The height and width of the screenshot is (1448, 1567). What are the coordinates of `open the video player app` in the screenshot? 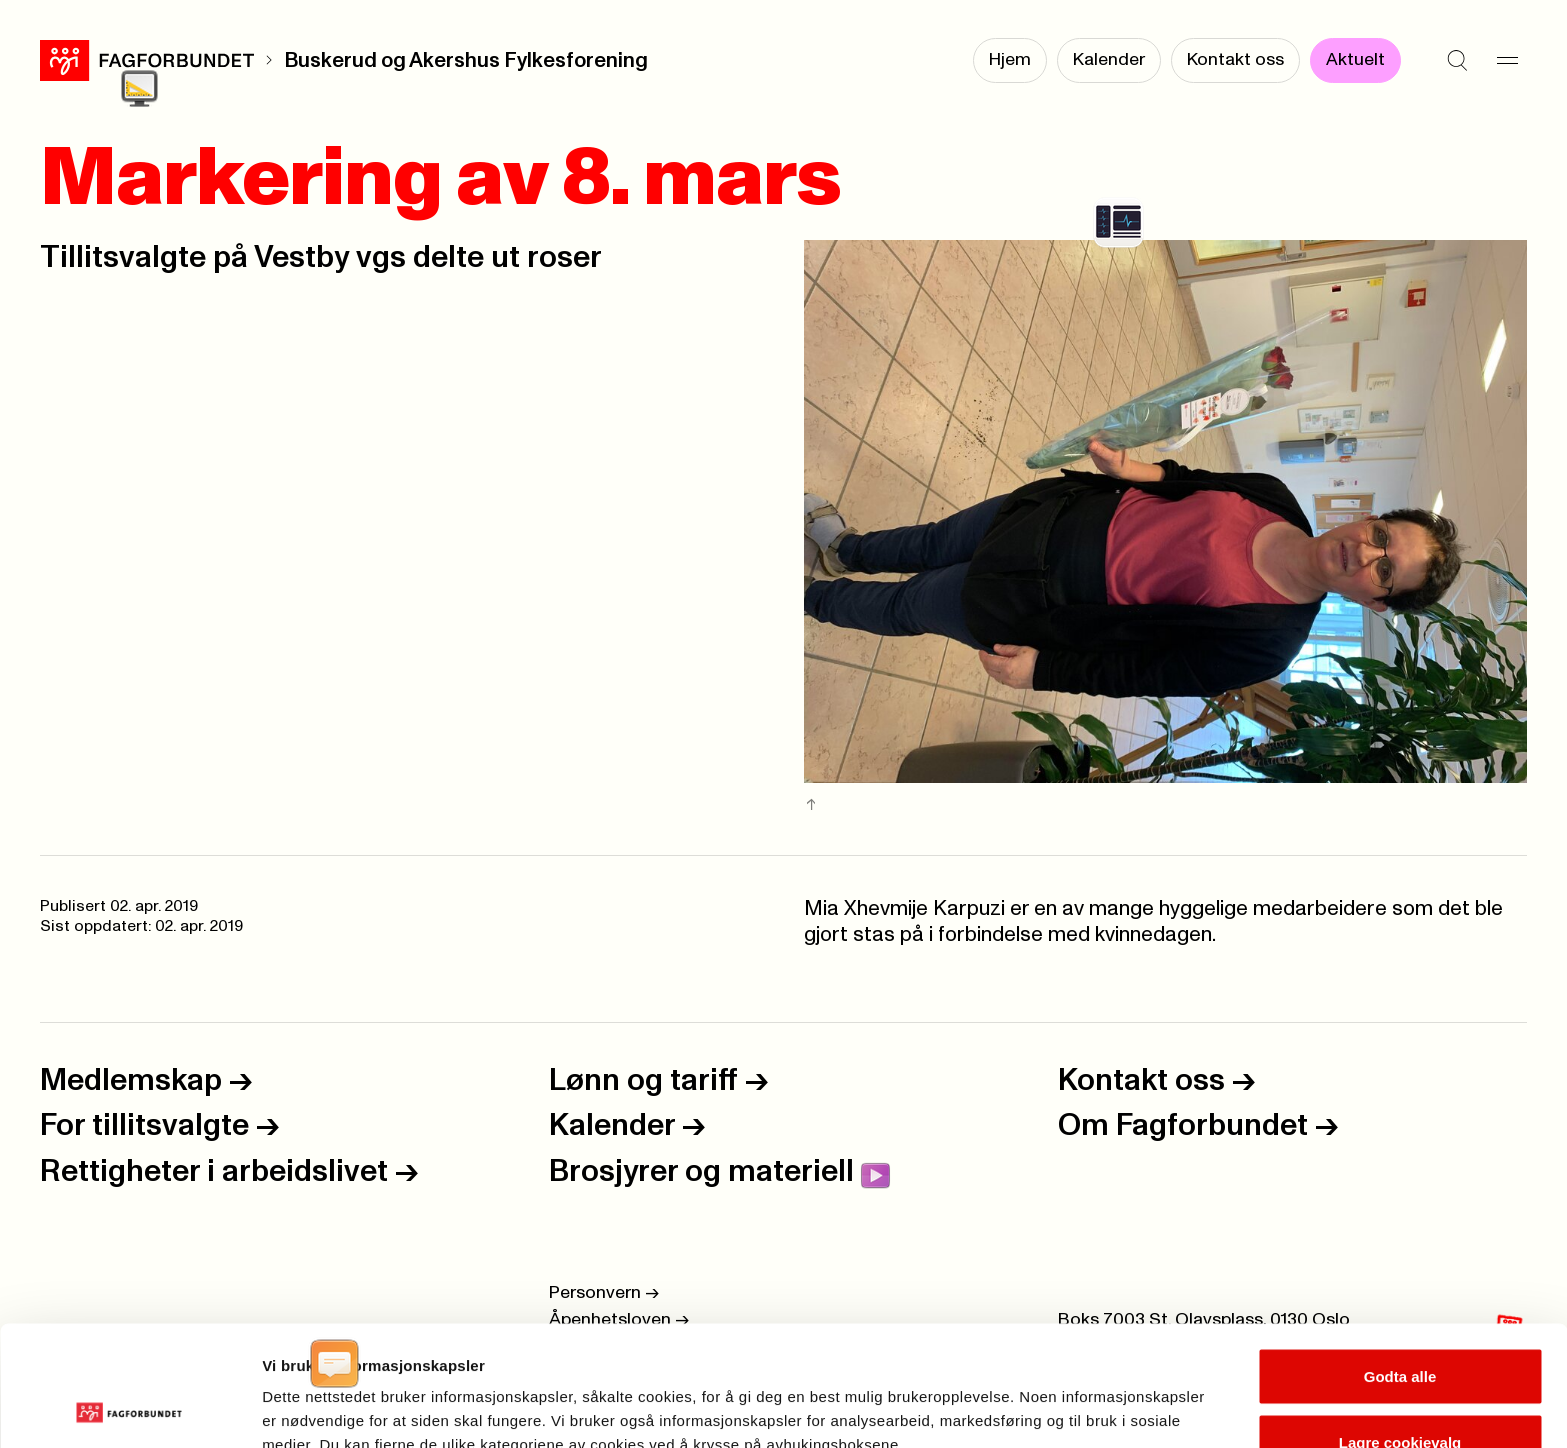 It's located at (875, 1175).